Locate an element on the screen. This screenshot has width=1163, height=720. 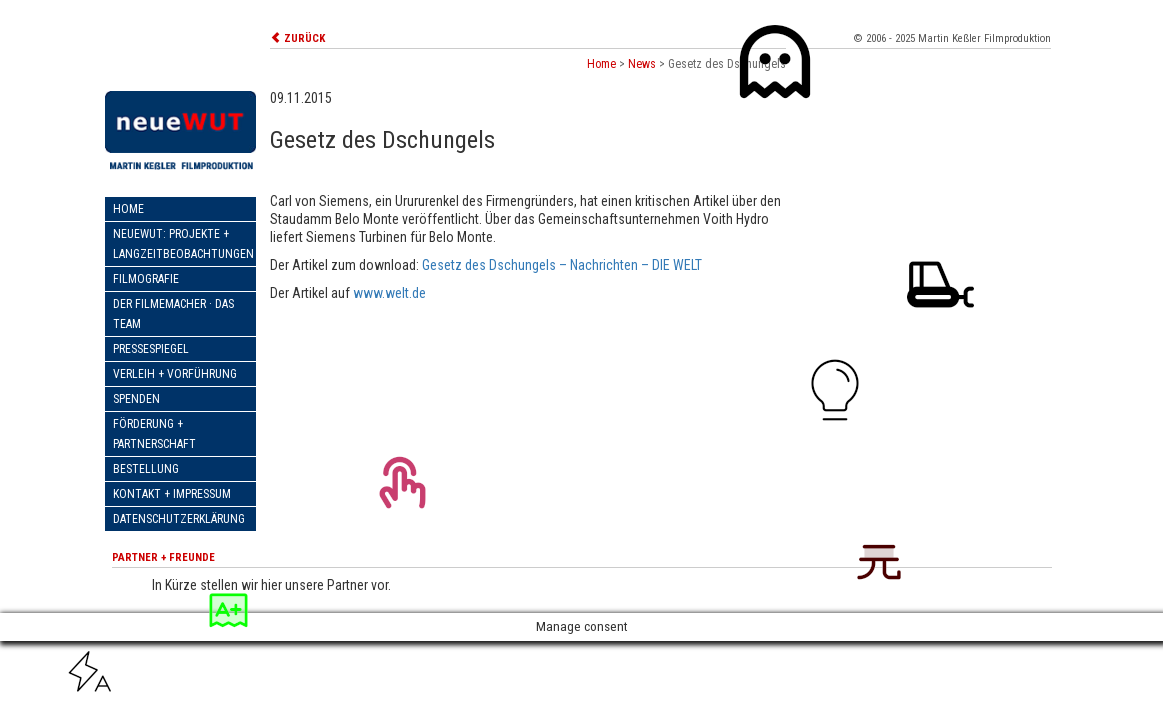
enable ghost mode or incognito browsing is located at coordinates (775, 63).